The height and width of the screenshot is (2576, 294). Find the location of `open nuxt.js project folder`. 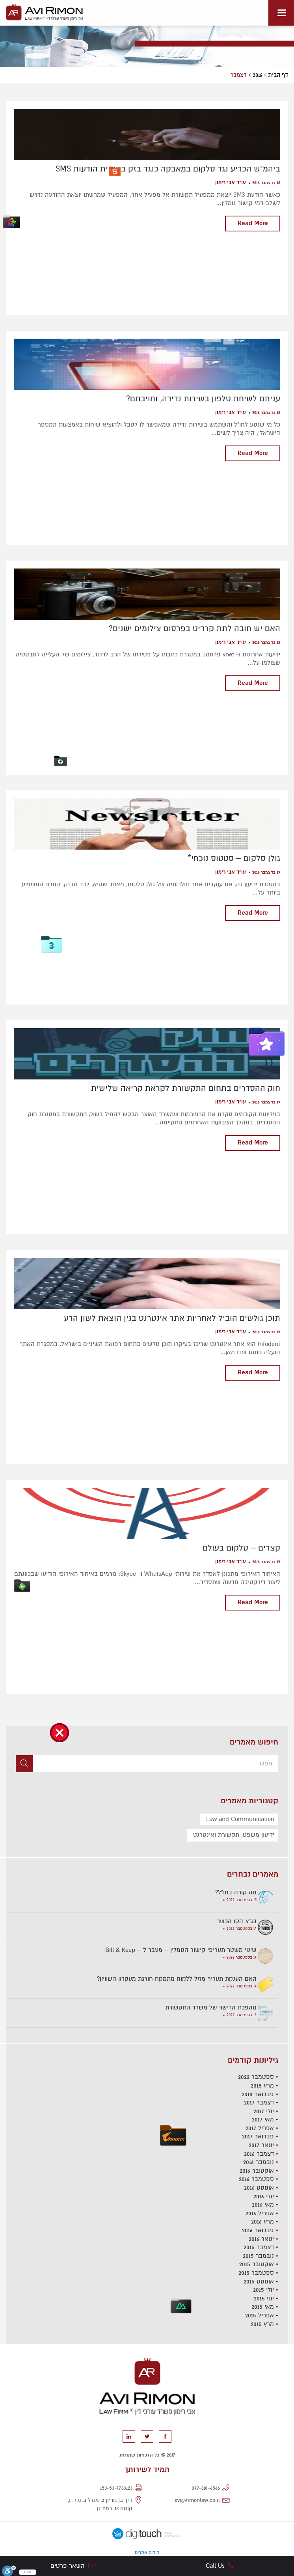

open nuxt.js project folder is located at coordinates (181, 2306).